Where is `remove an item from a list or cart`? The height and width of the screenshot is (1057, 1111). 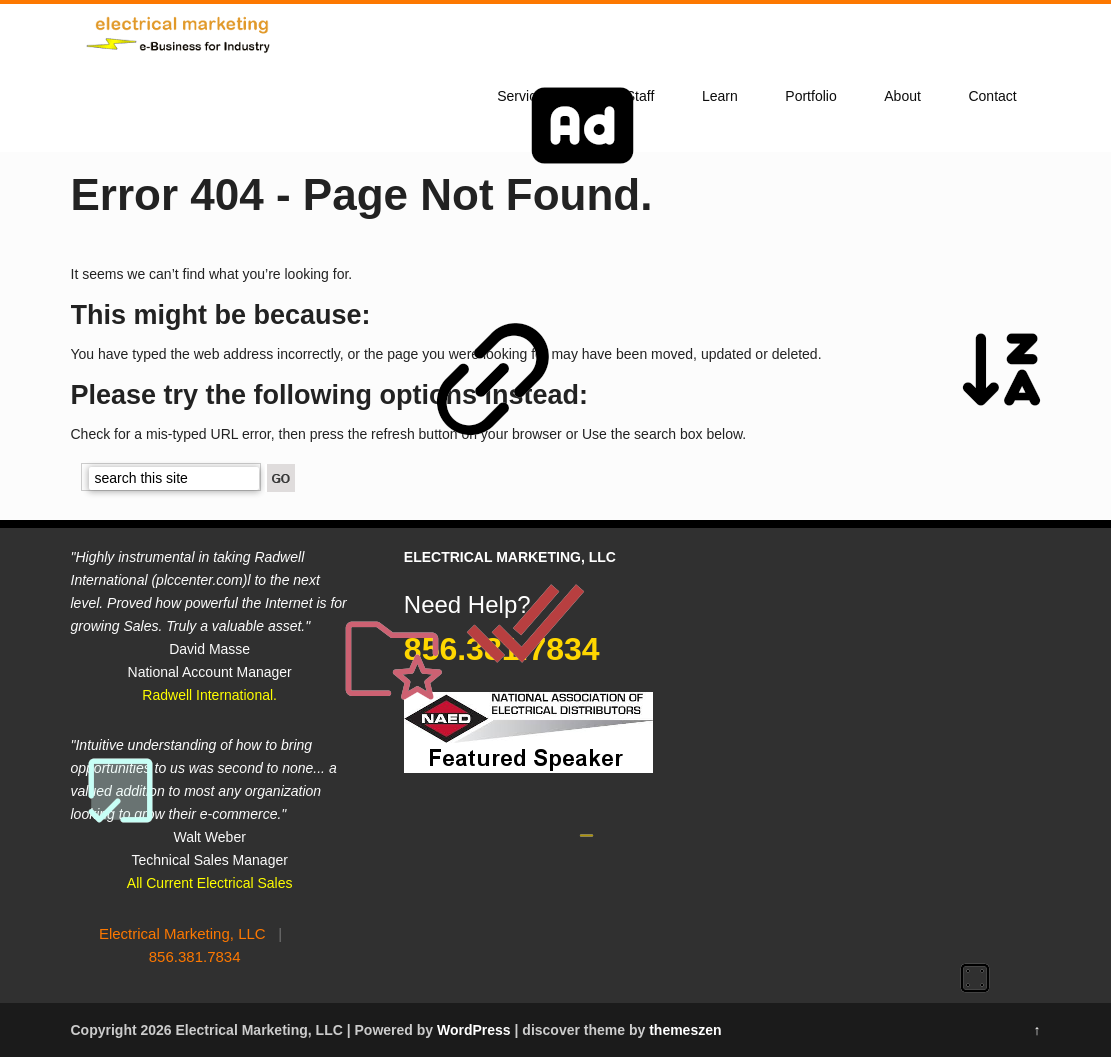
remove an item from a list or cart is located at coordinates (586, 835).